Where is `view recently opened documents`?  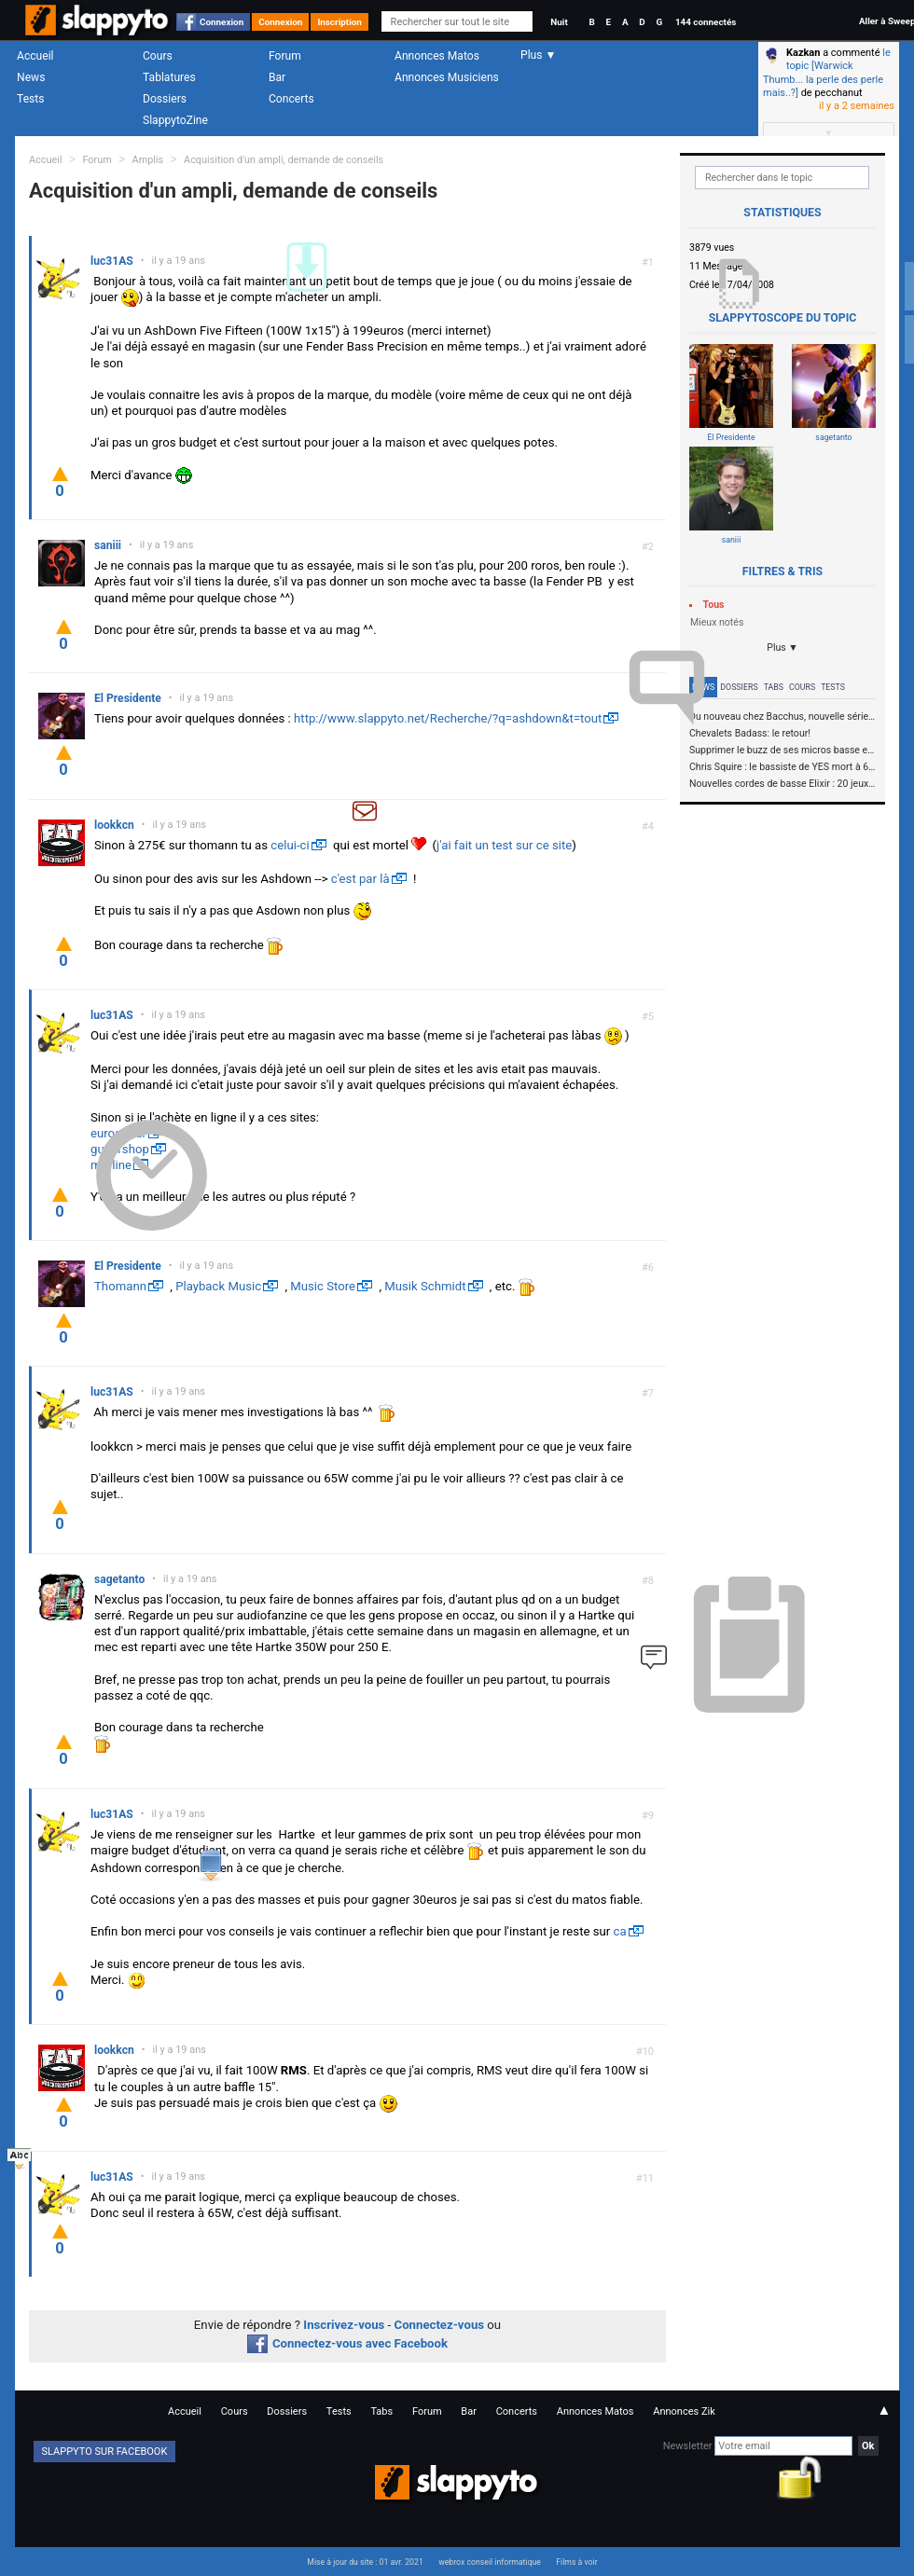
view recently opened documents is located at coordinates (155, 1178).